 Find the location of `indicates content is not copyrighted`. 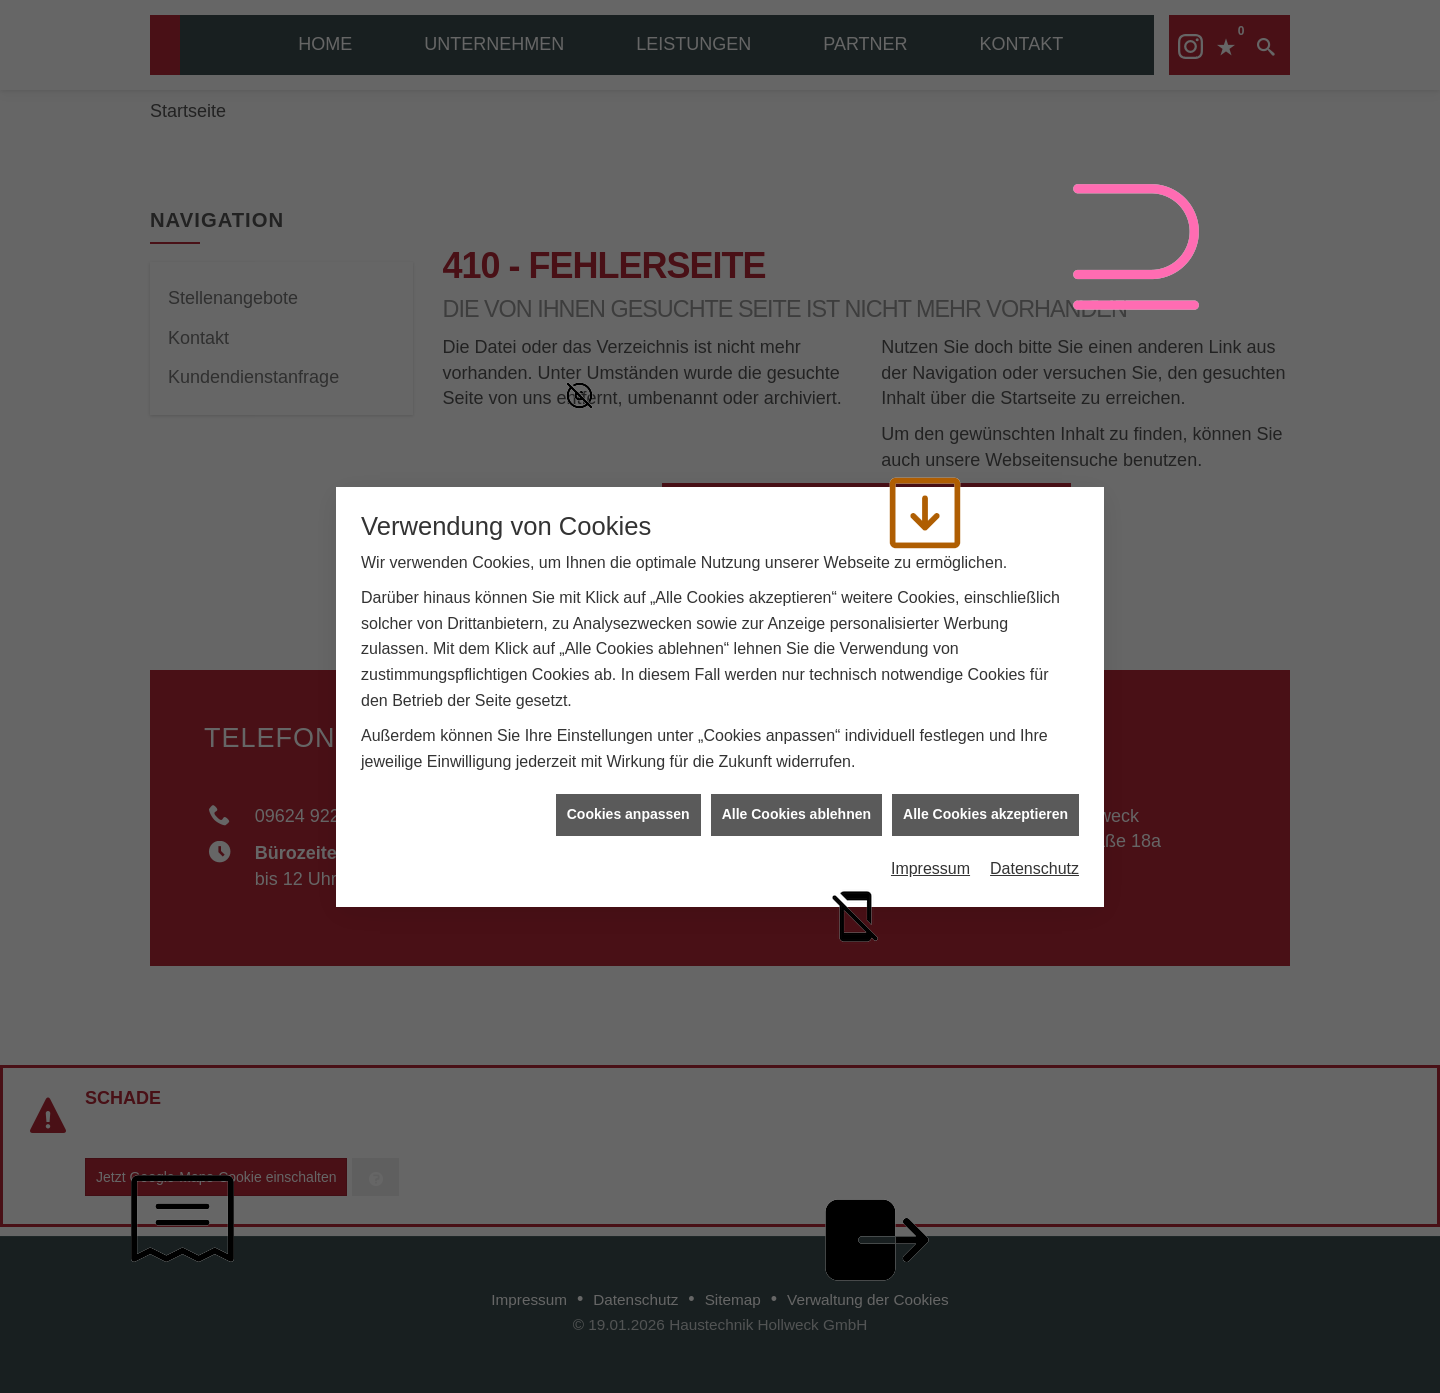

indicates content is not copyrighted is located at coordinates (579, 395).